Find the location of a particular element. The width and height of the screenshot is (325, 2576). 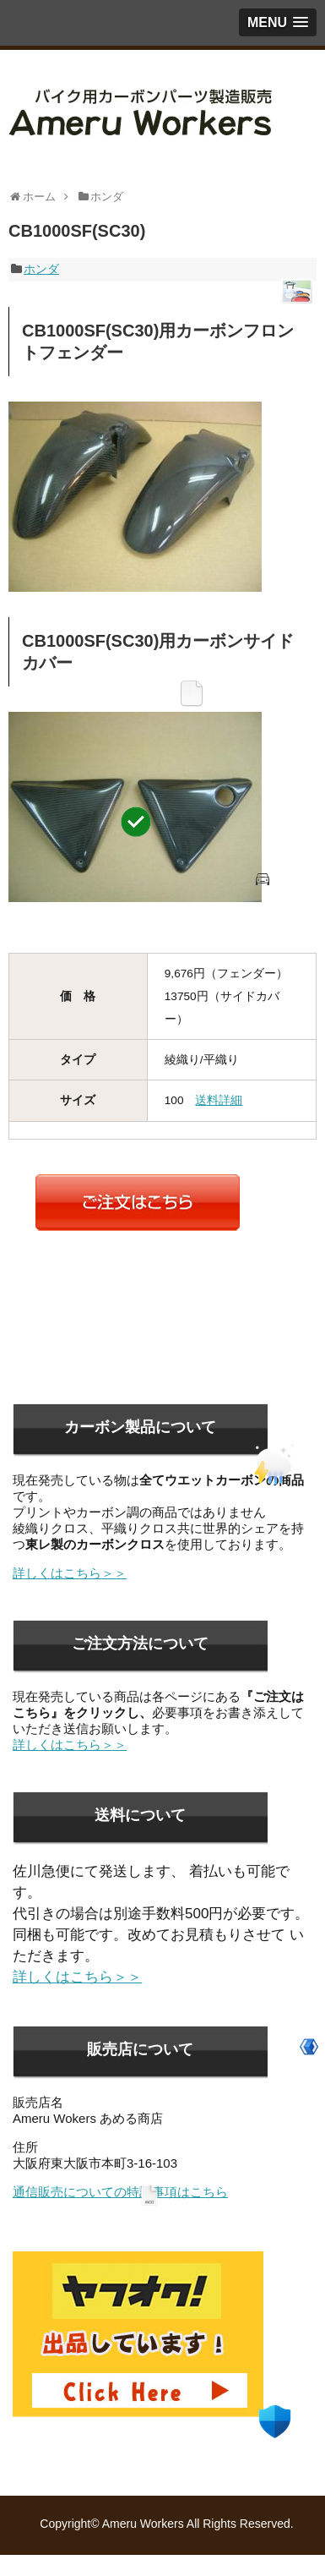

view photos or images is located at coordinates (296, 287).